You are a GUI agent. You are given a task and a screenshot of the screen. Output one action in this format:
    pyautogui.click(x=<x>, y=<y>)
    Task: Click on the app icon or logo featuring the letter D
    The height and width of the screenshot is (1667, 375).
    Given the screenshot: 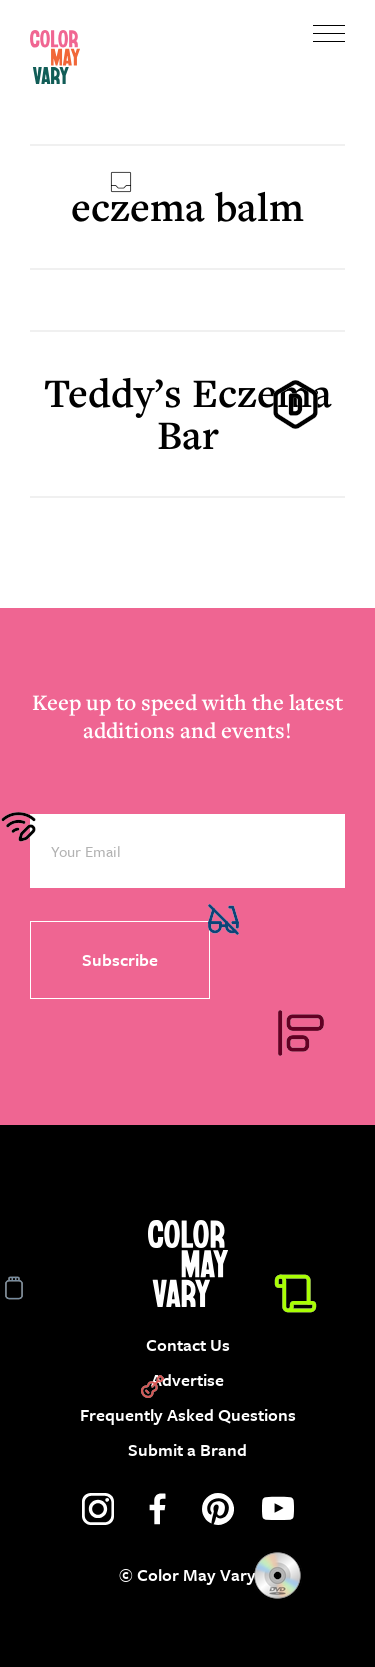 What is the action you would take?
    pyautogui.click(x=295, y=404)
    